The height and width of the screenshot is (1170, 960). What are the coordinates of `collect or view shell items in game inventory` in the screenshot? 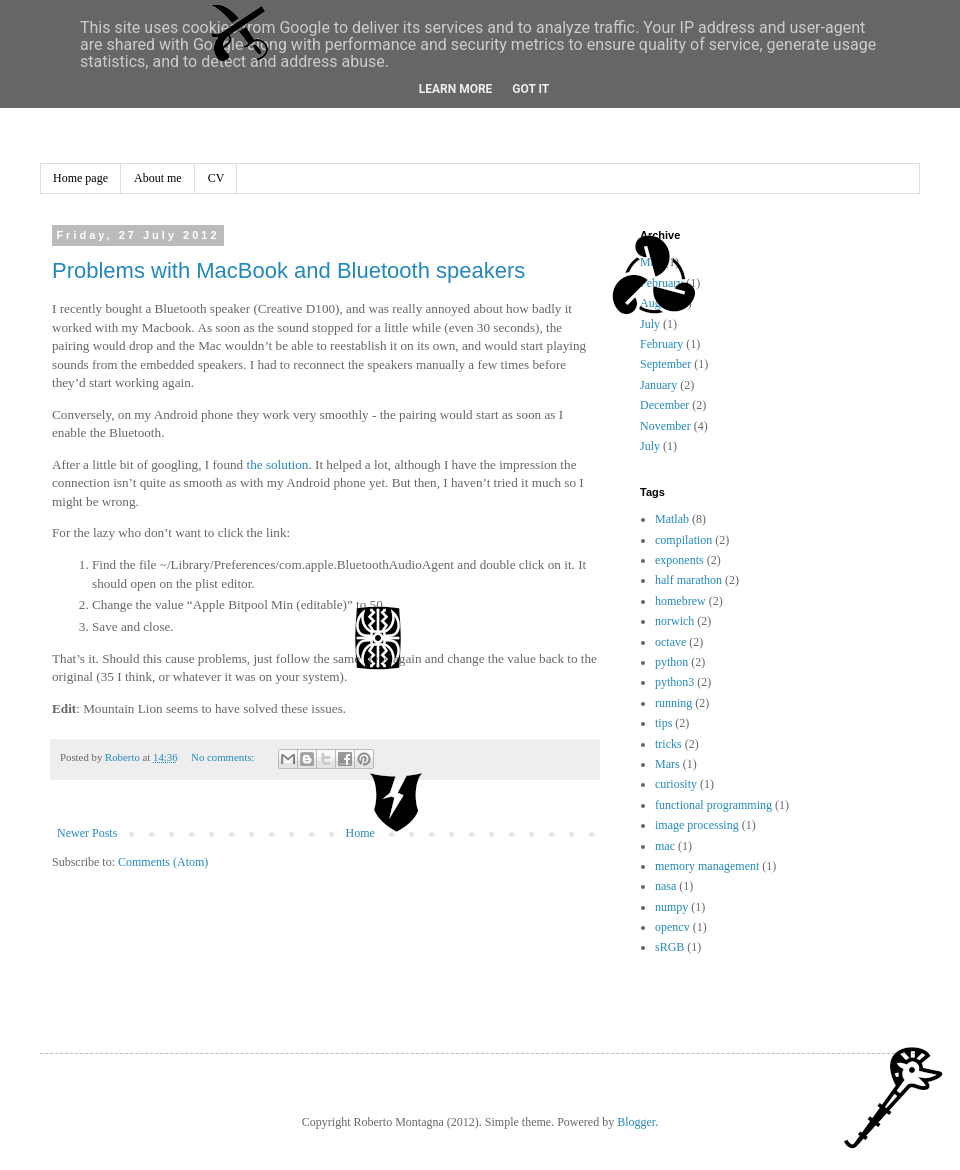 It's located at (653, 276).